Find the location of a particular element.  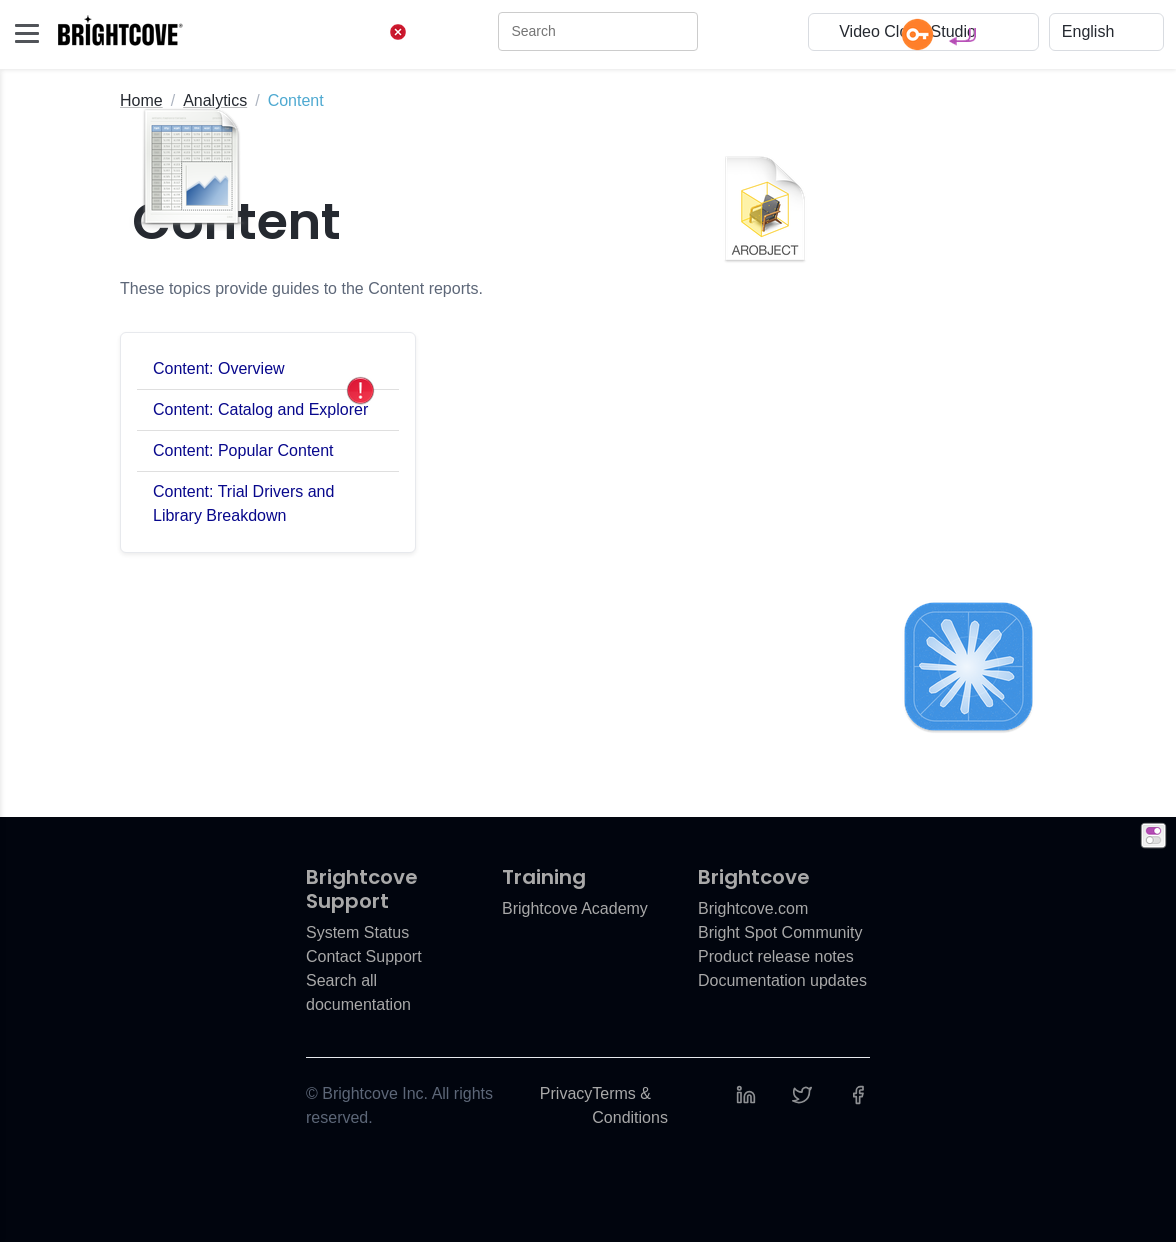

open the Claude Nest application is located at coordinates (968, 666).